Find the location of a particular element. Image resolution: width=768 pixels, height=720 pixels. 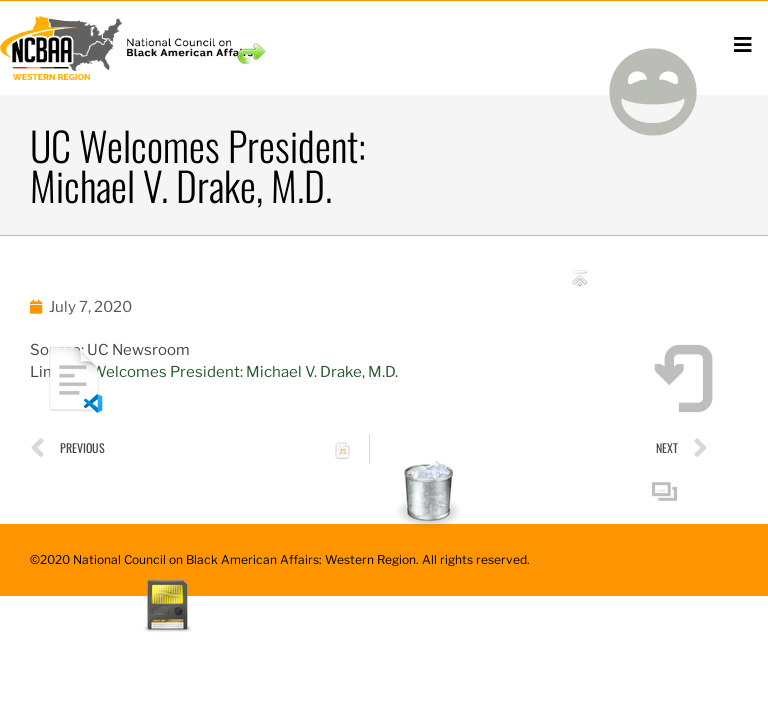

indicates a javascript file type is located at coordinates (342, 450).